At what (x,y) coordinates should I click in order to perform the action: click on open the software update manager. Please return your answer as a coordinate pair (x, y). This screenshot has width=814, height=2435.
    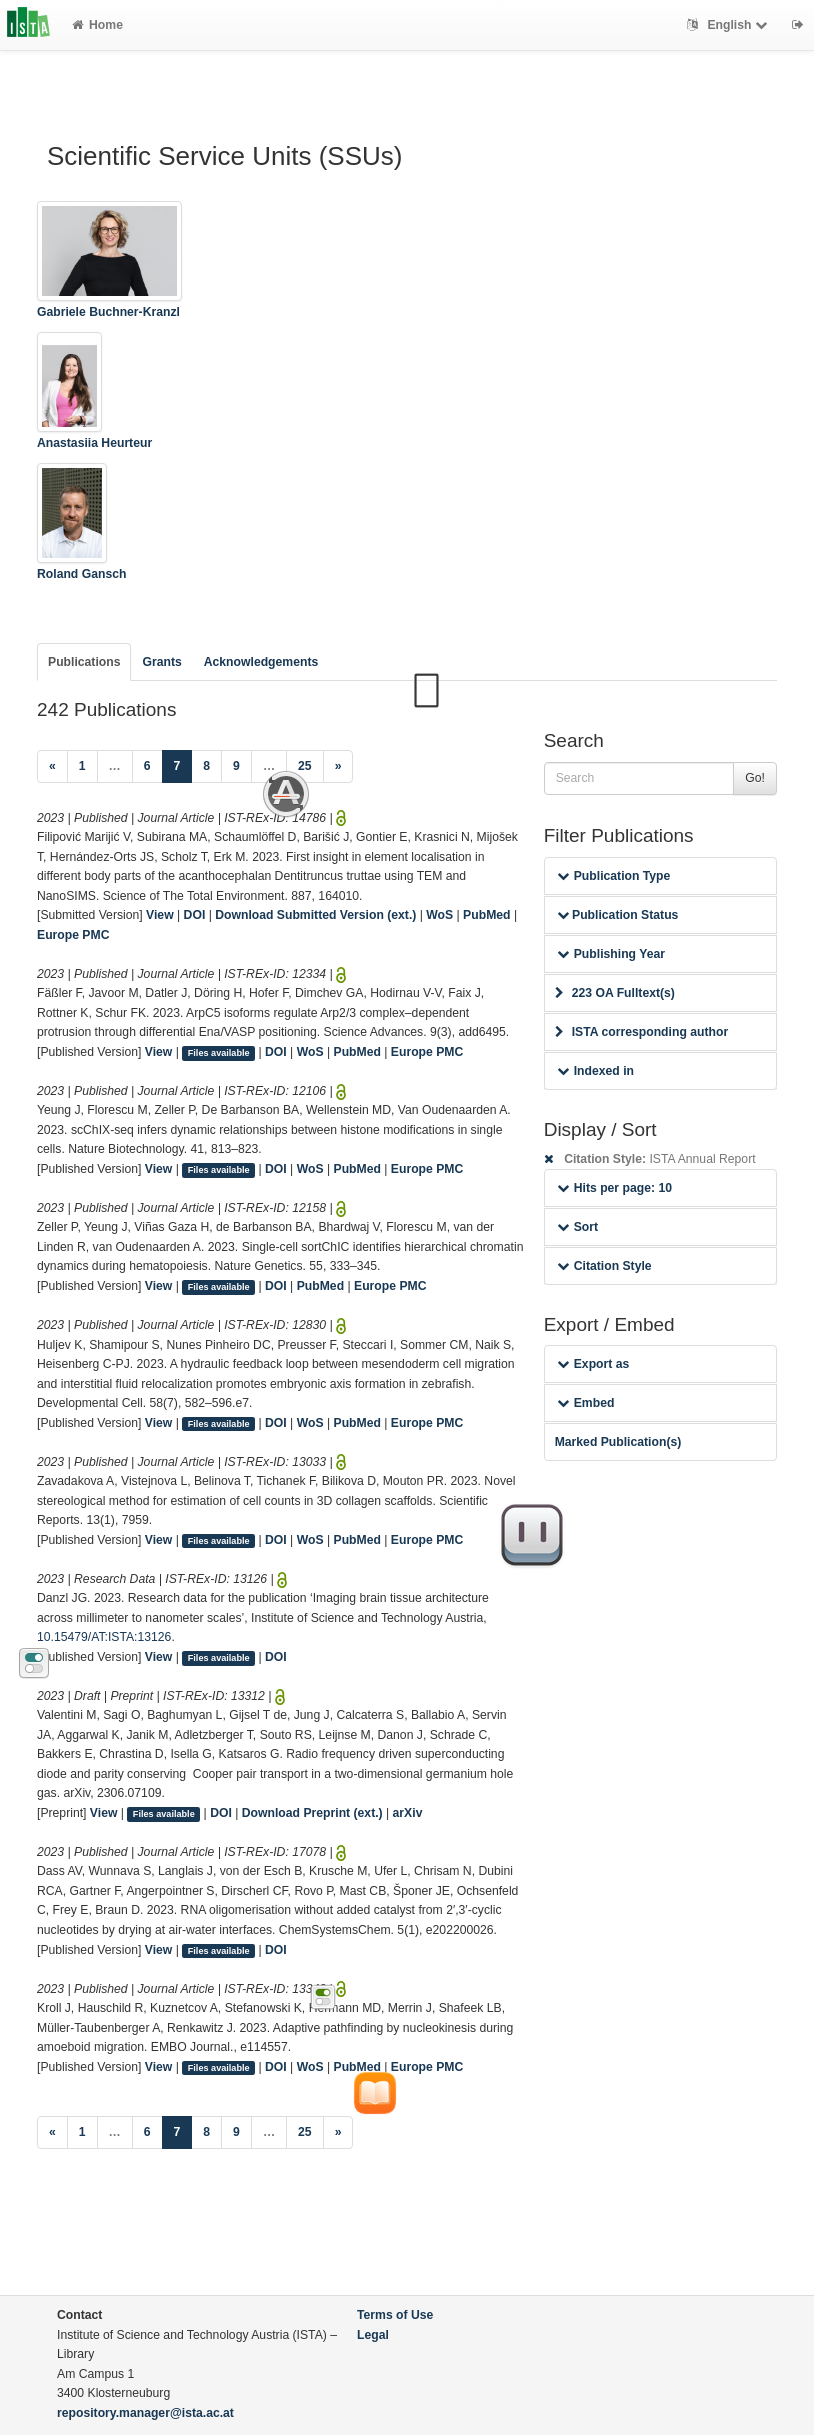
    Looking at the image, I should click on (286, 794).